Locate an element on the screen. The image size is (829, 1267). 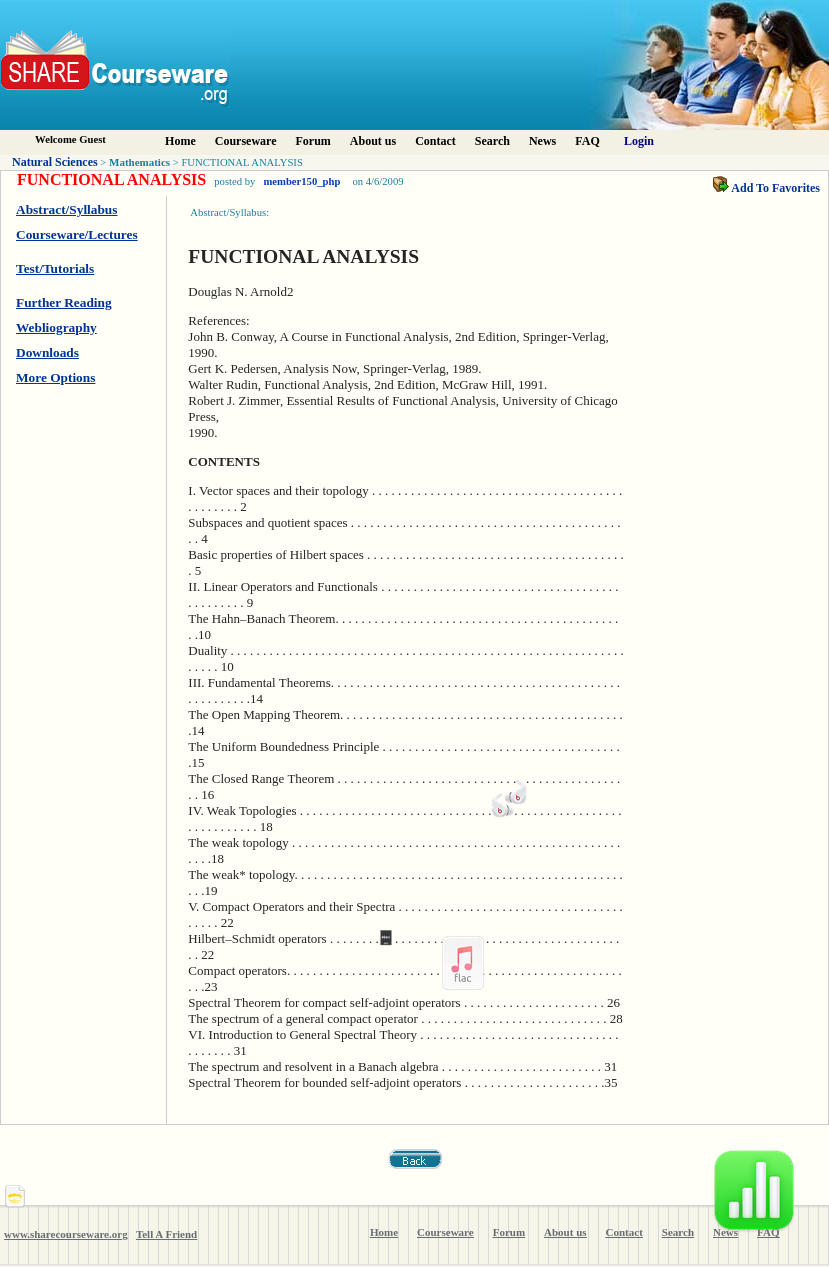
beats fit pro earbuds bluetooth device is located at coordinates (509, 799).